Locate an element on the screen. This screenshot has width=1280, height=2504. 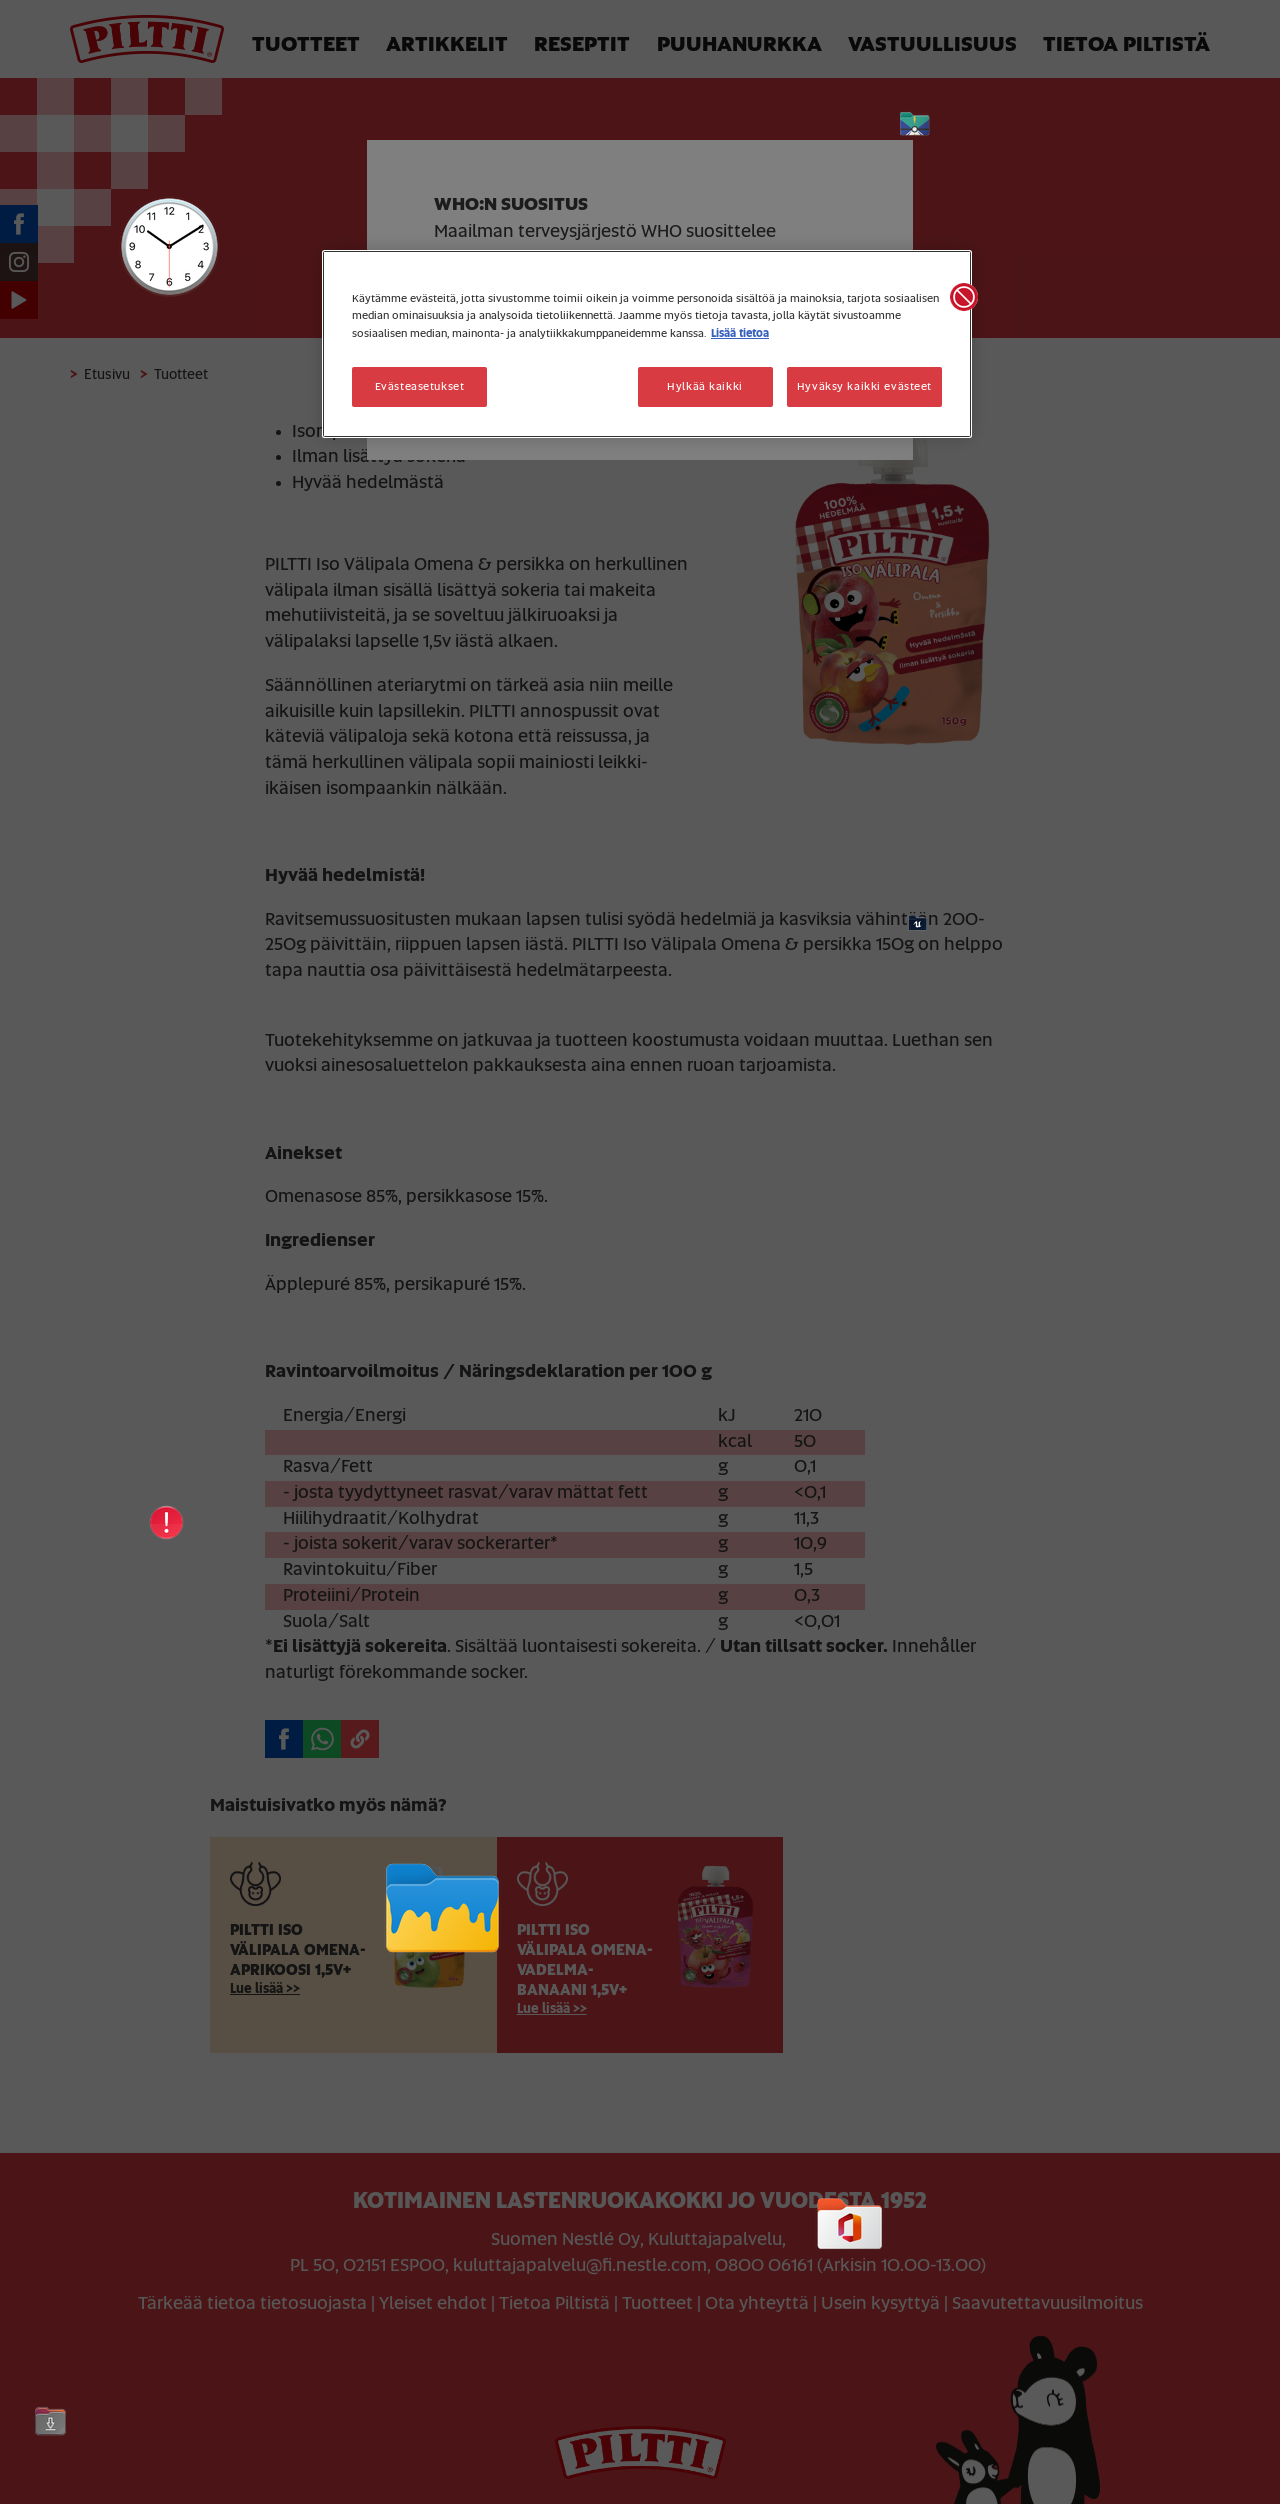
bluetooth device or connection indicator is located at coordinates (1137, 1412).